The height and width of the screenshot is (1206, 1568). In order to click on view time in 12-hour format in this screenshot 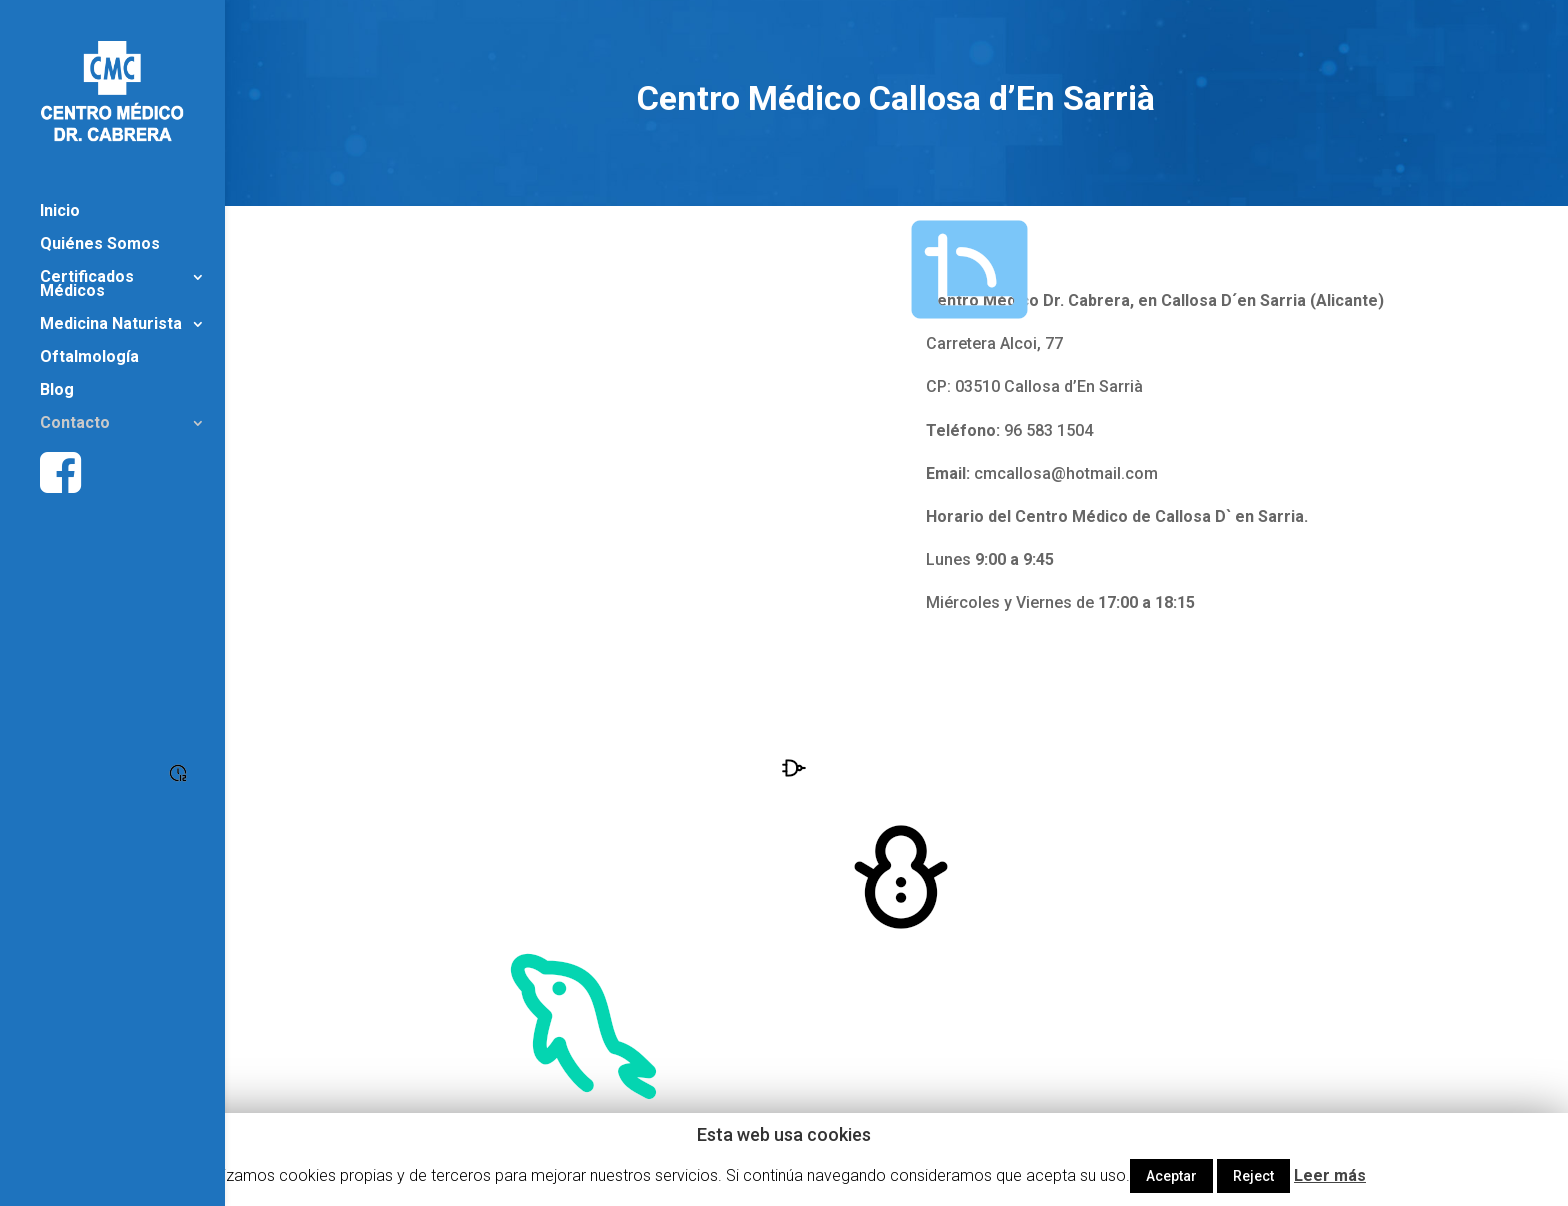, I will do `click(178, 773)`.